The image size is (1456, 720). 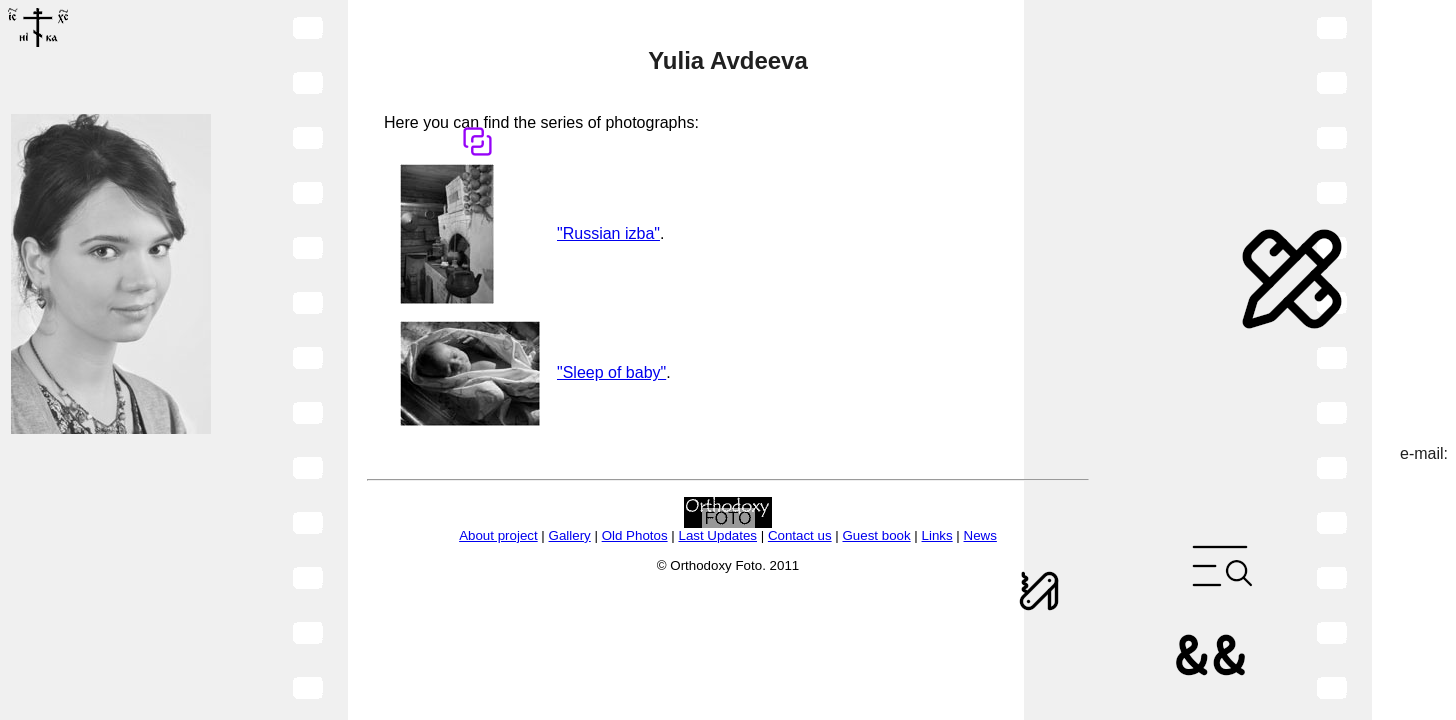 What do you see at coordinates (1210, 656) in the screenshot?
I see `insert special characters or symbols` at bounding box center [1210, 656].